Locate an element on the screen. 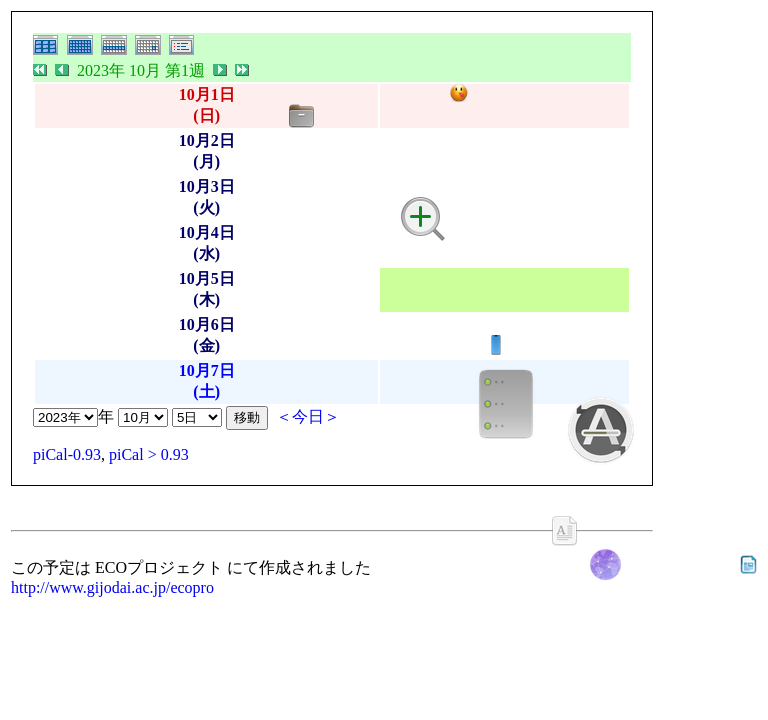 The height and width of the screenshot is (720, 768). iPhone 16 Pro device icon is located at coordinates (496, 345).